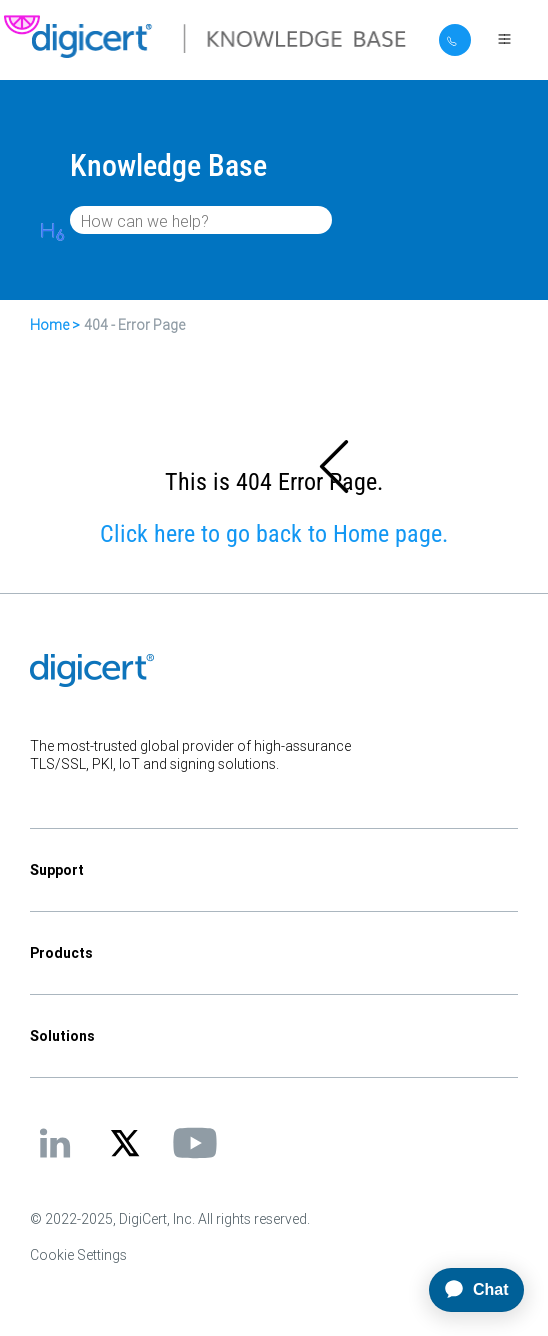 The width and height of the screenshot is (548, 1336). Describe the element at coordinates (51, 231) in the screenshot. I see `format text as heading level 6` at that location.